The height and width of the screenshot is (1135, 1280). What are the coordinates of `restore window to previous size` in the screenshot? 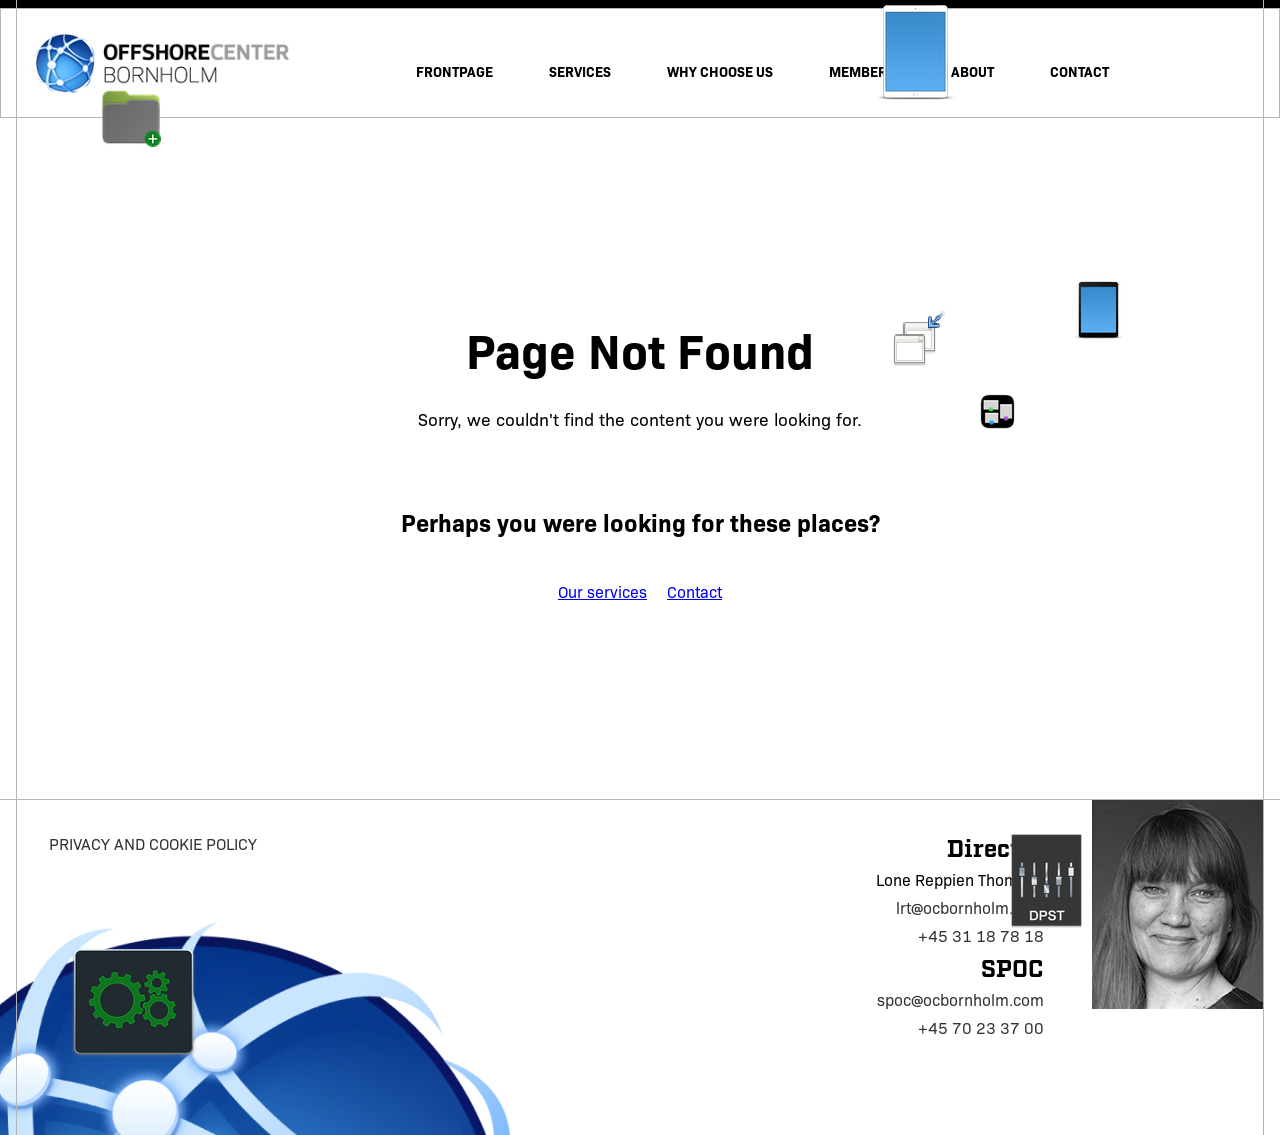 It's located at (918, 338).